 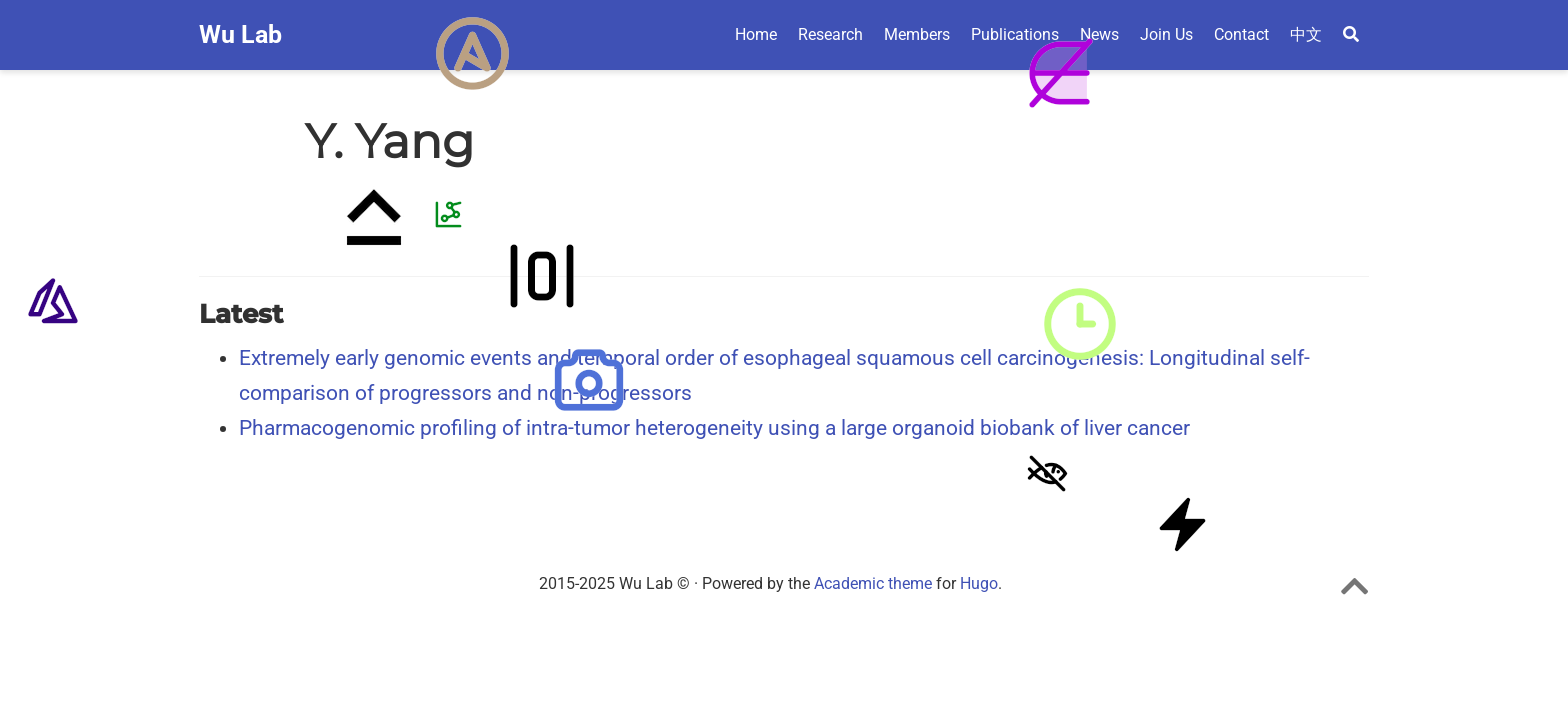 What do you see at coordinates (1182, 524) in the screenshot?
I see `indicates flash or lightning mode is enabled` at bounding box center [1182, 524].